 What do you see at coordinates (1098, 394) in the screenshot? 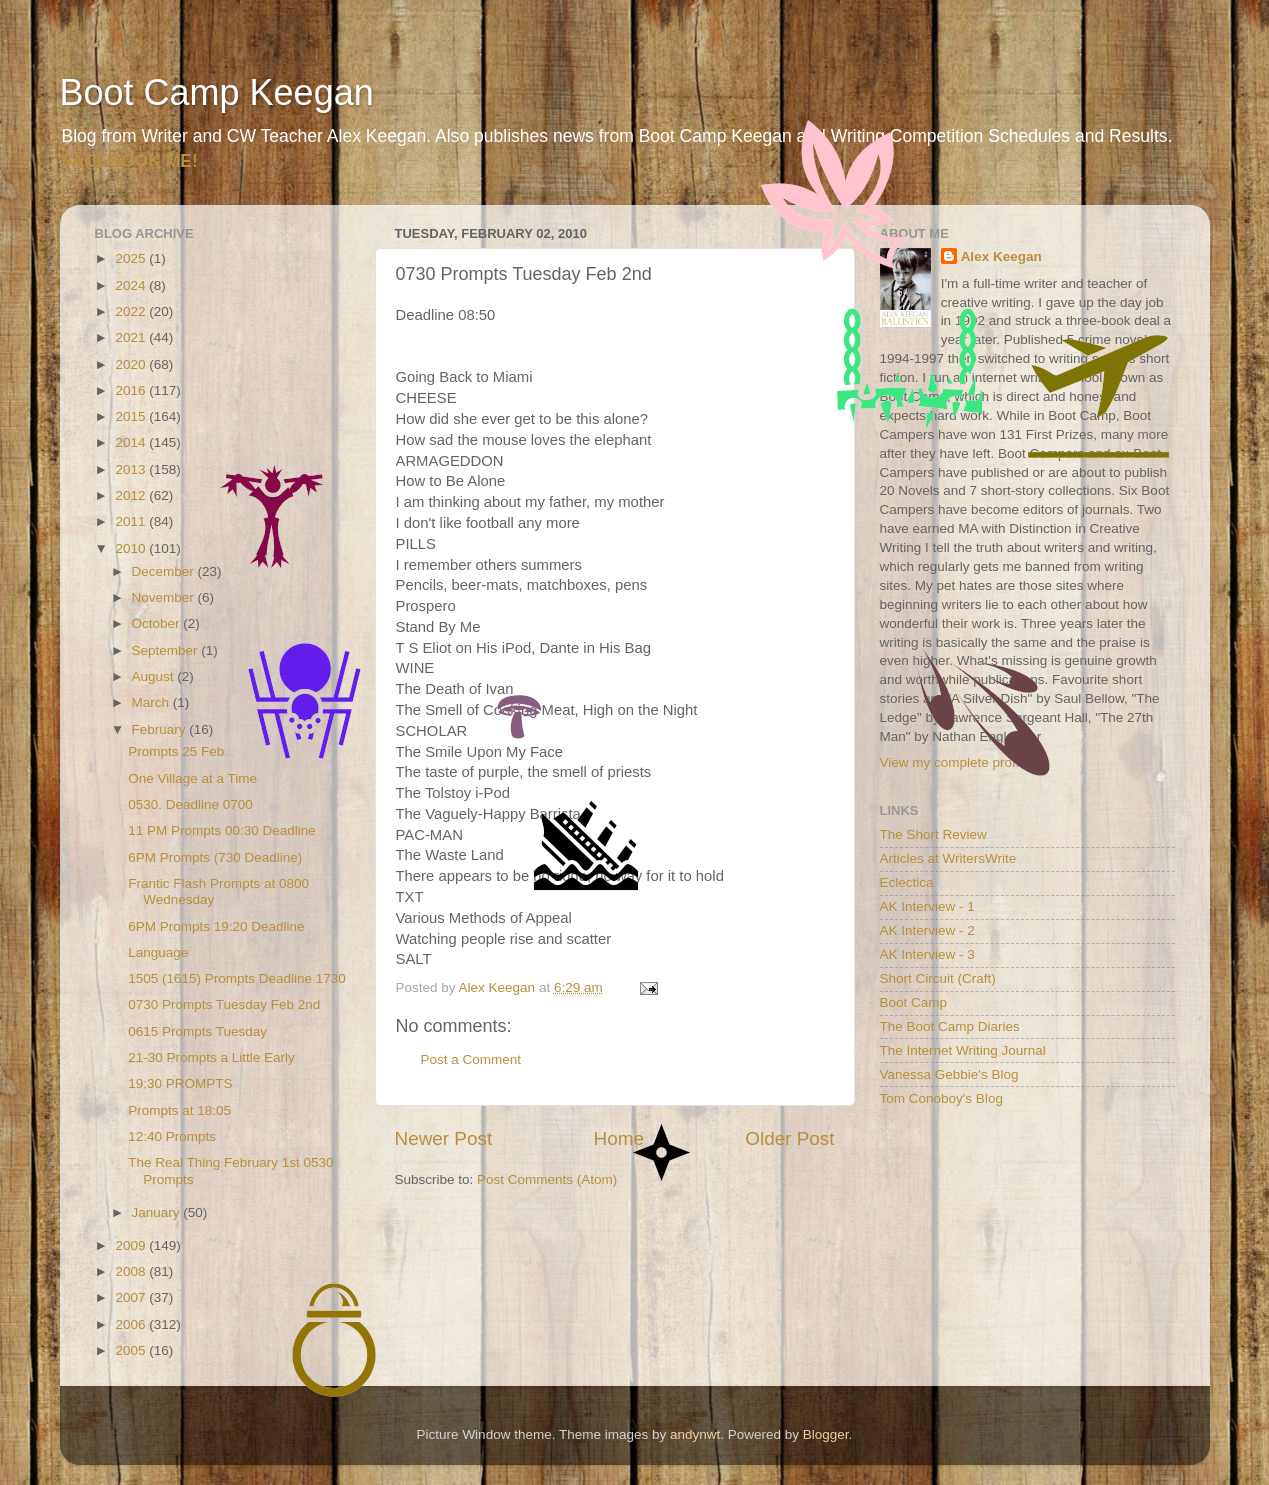
I see `view departing flights` at bounding box center [1098, 394].